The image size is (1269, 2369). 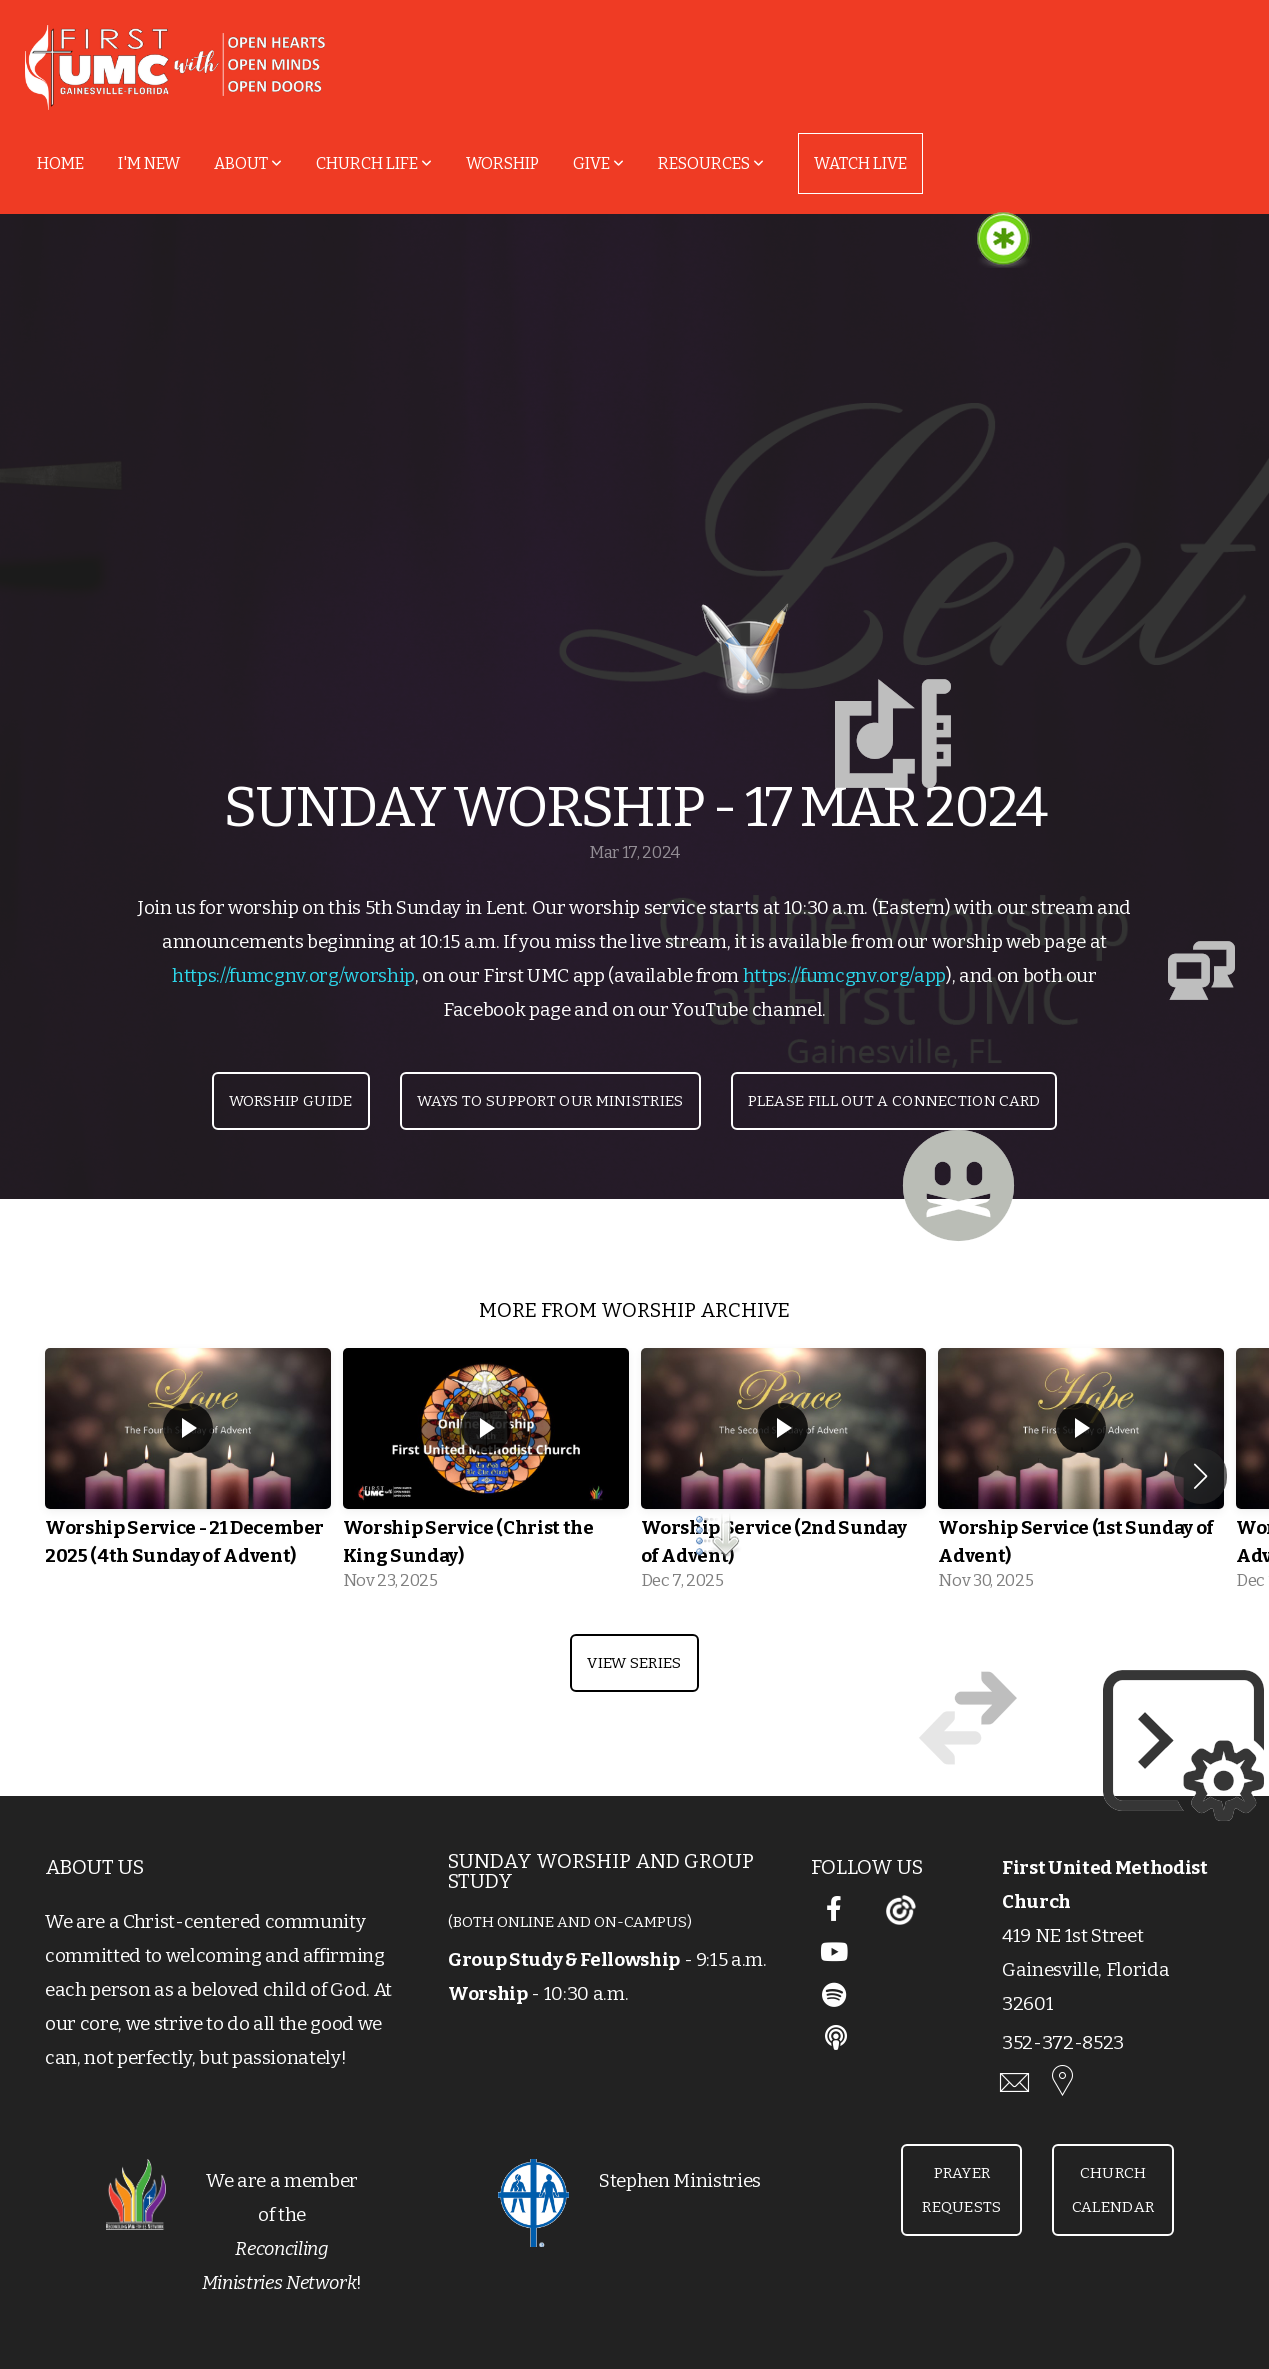 What do you see at coordinates (1183, 1740) in the screenshot?
I see `open terminal preferences` at bounding box center [1183, 1740].